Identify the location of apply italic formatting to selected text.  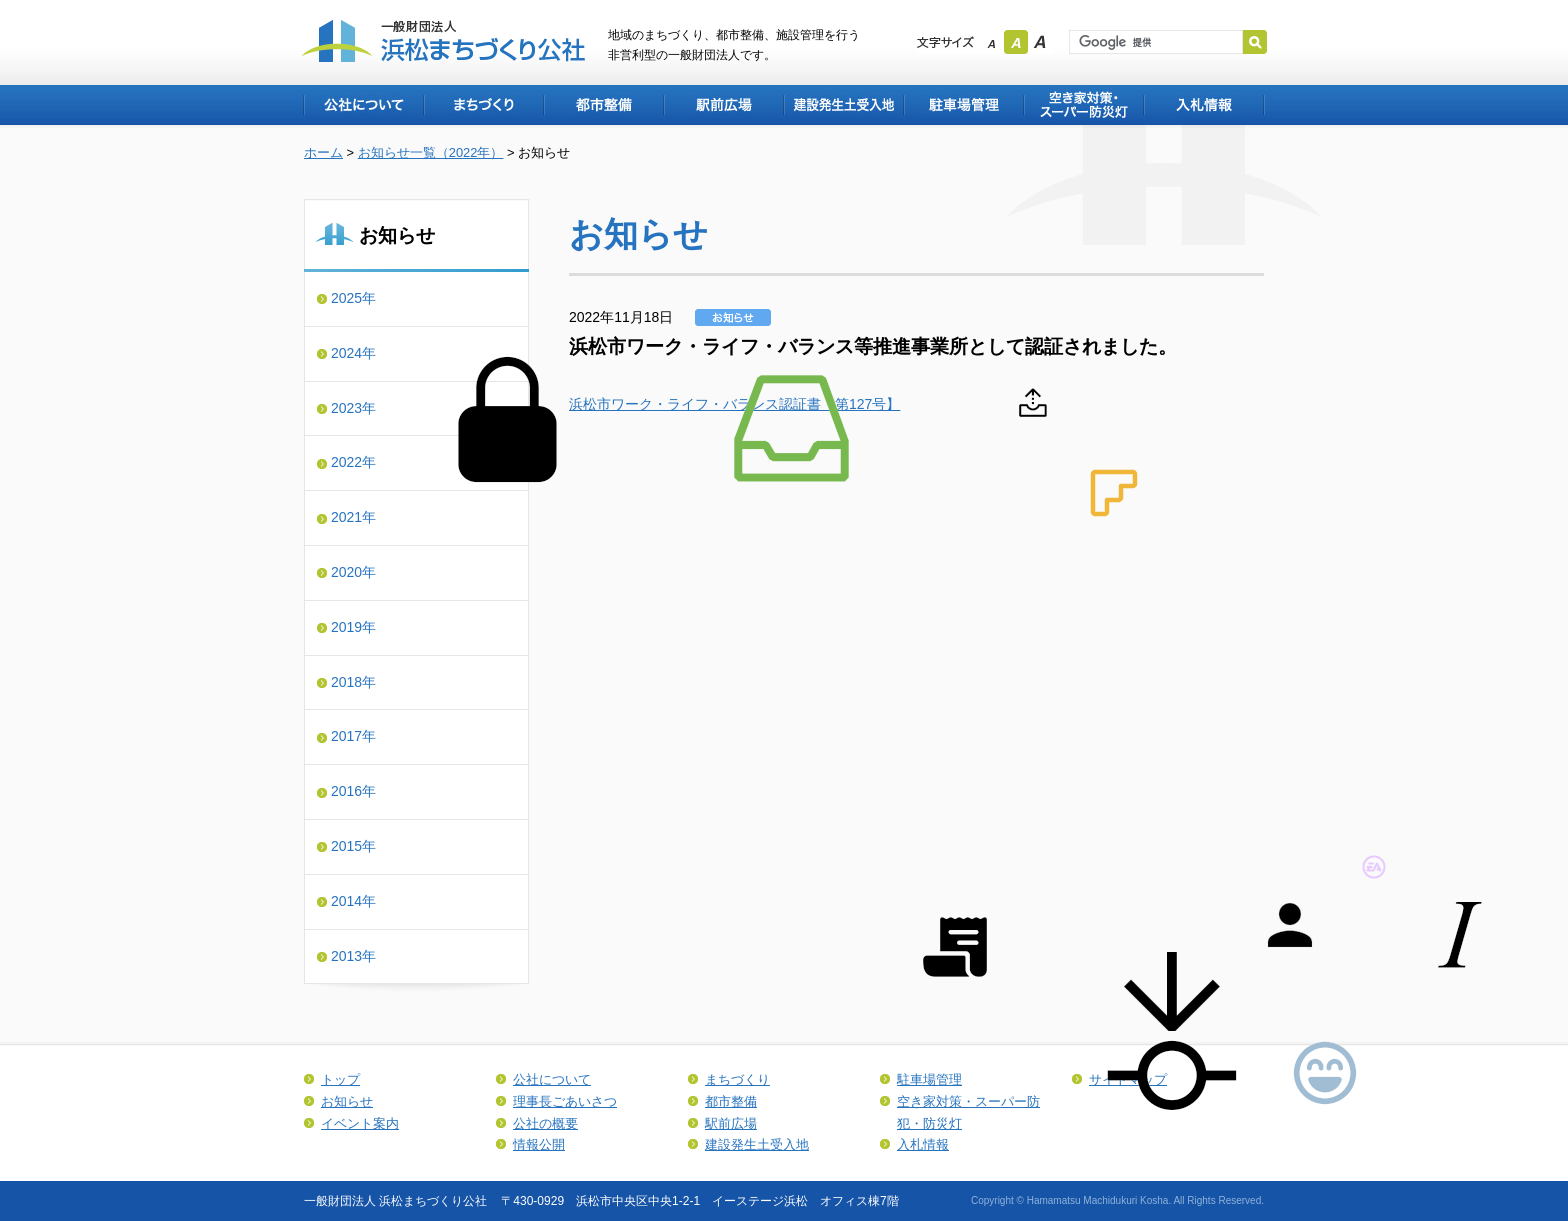
(1460, 935).